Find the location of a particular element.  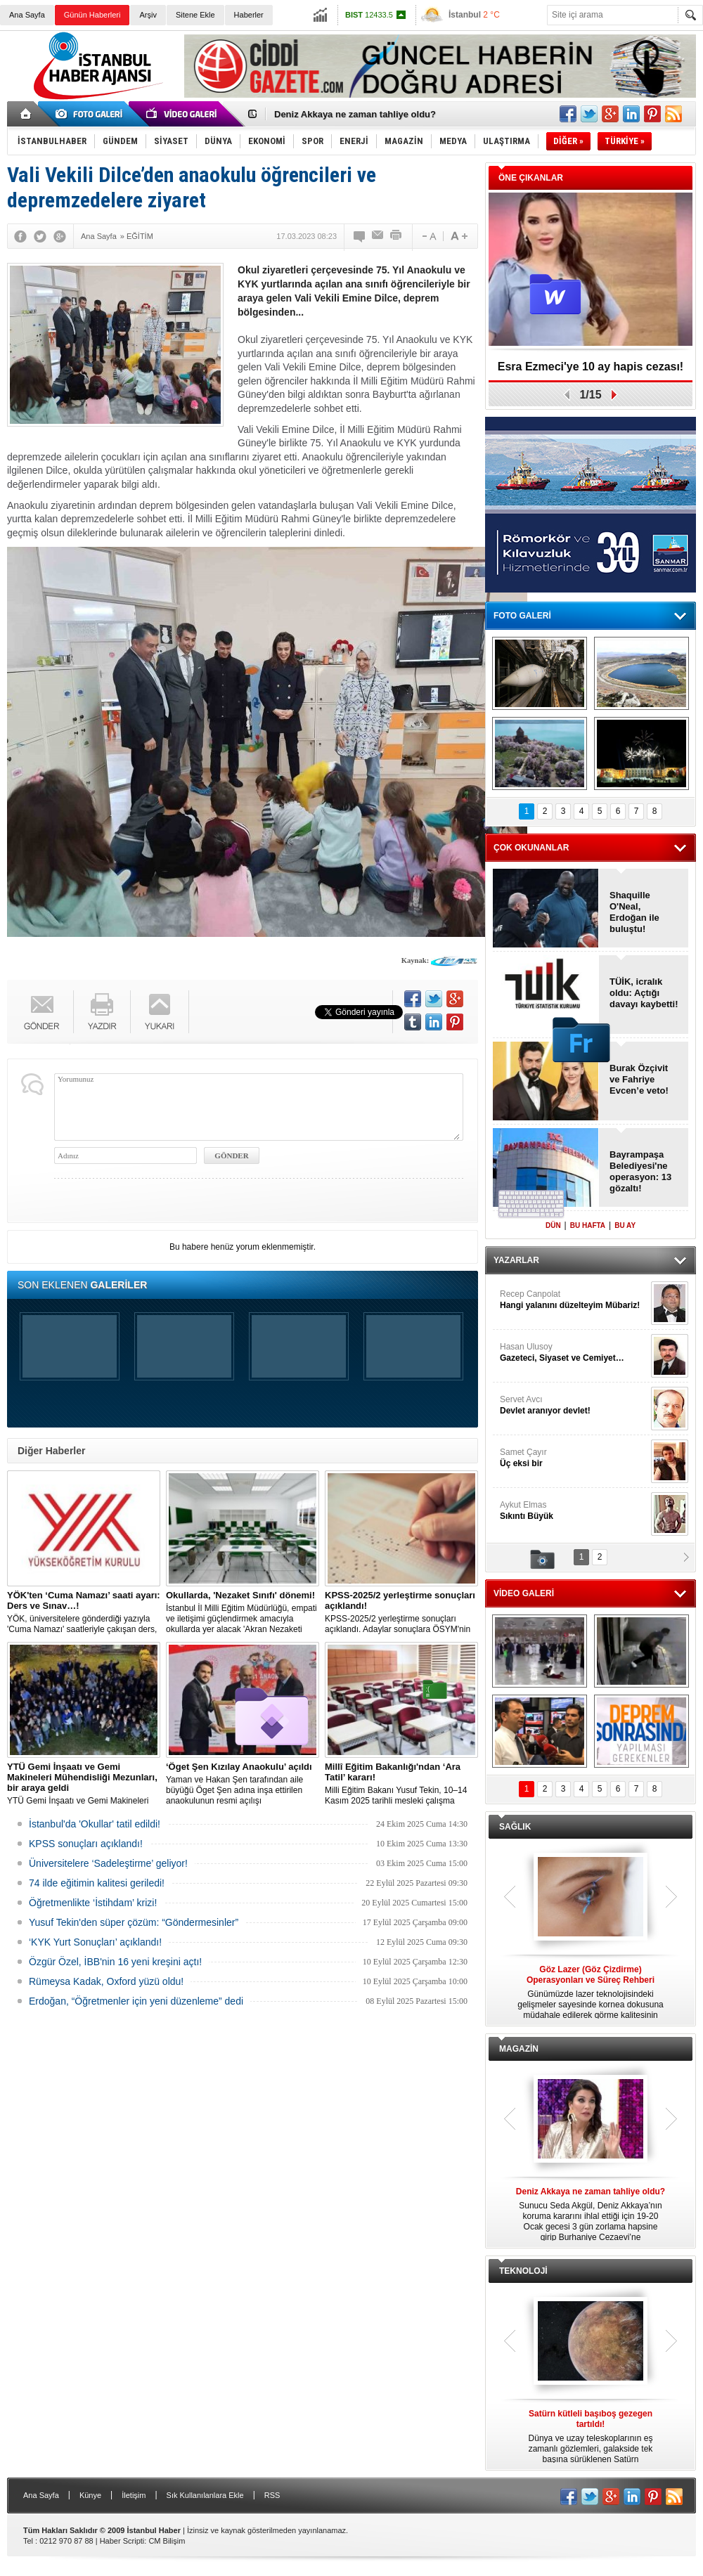

access folder settings or preferences is located at coordinates (542, 1560).